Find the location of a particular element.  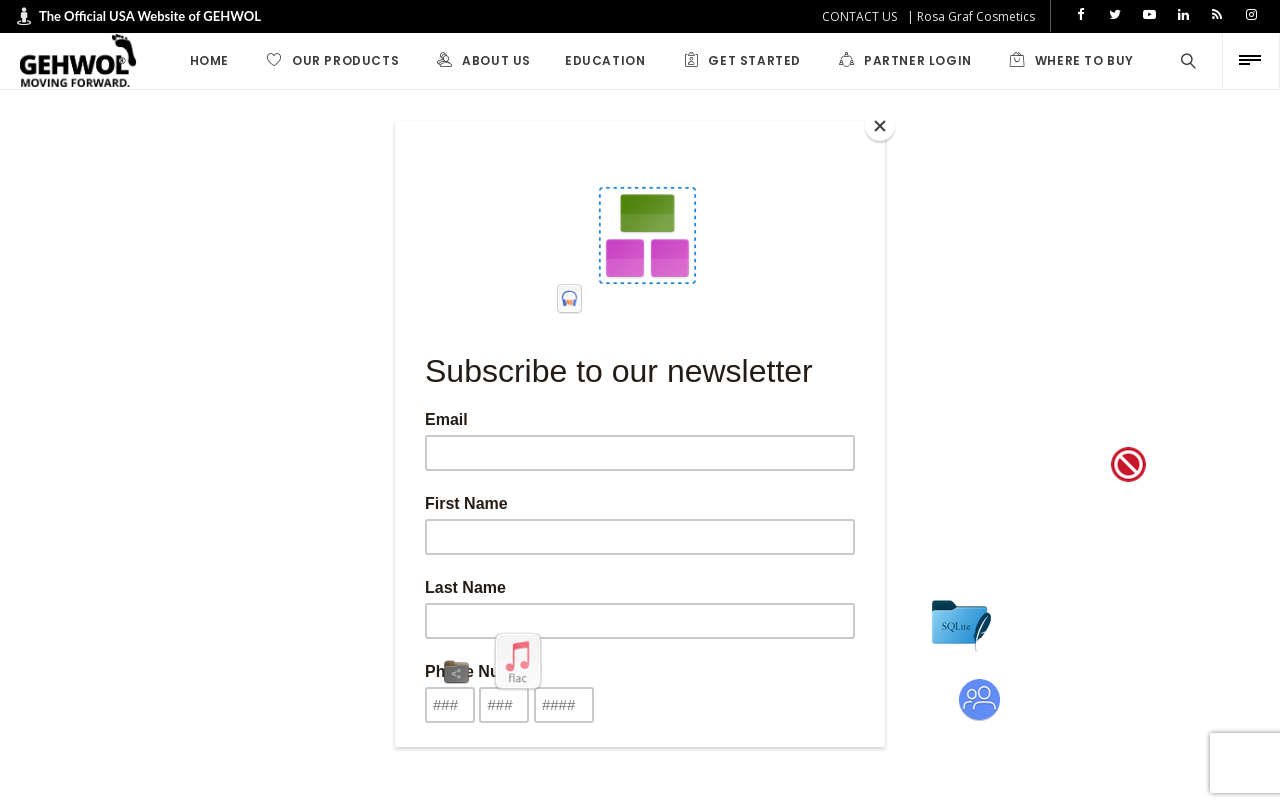

open your public shared folder is located at coordinates (456, 671).